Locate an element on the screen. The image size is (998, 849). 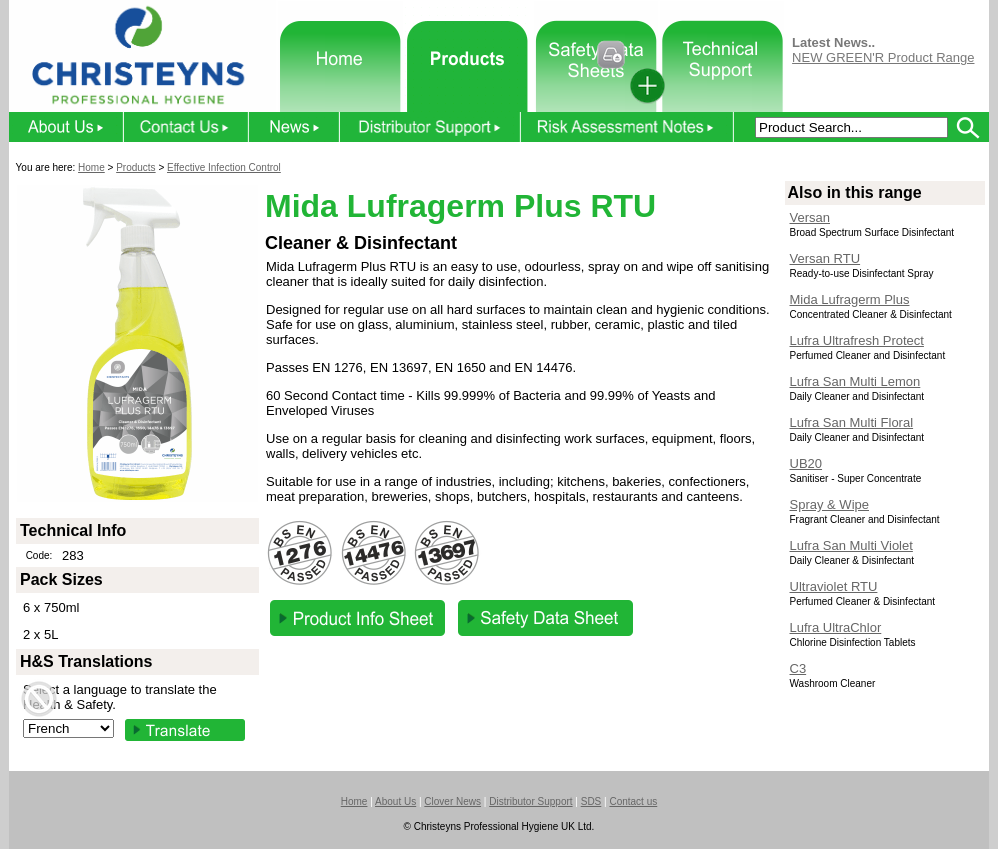
indicates an unsupported file, feature, or action is located at coordinates (39, 699).